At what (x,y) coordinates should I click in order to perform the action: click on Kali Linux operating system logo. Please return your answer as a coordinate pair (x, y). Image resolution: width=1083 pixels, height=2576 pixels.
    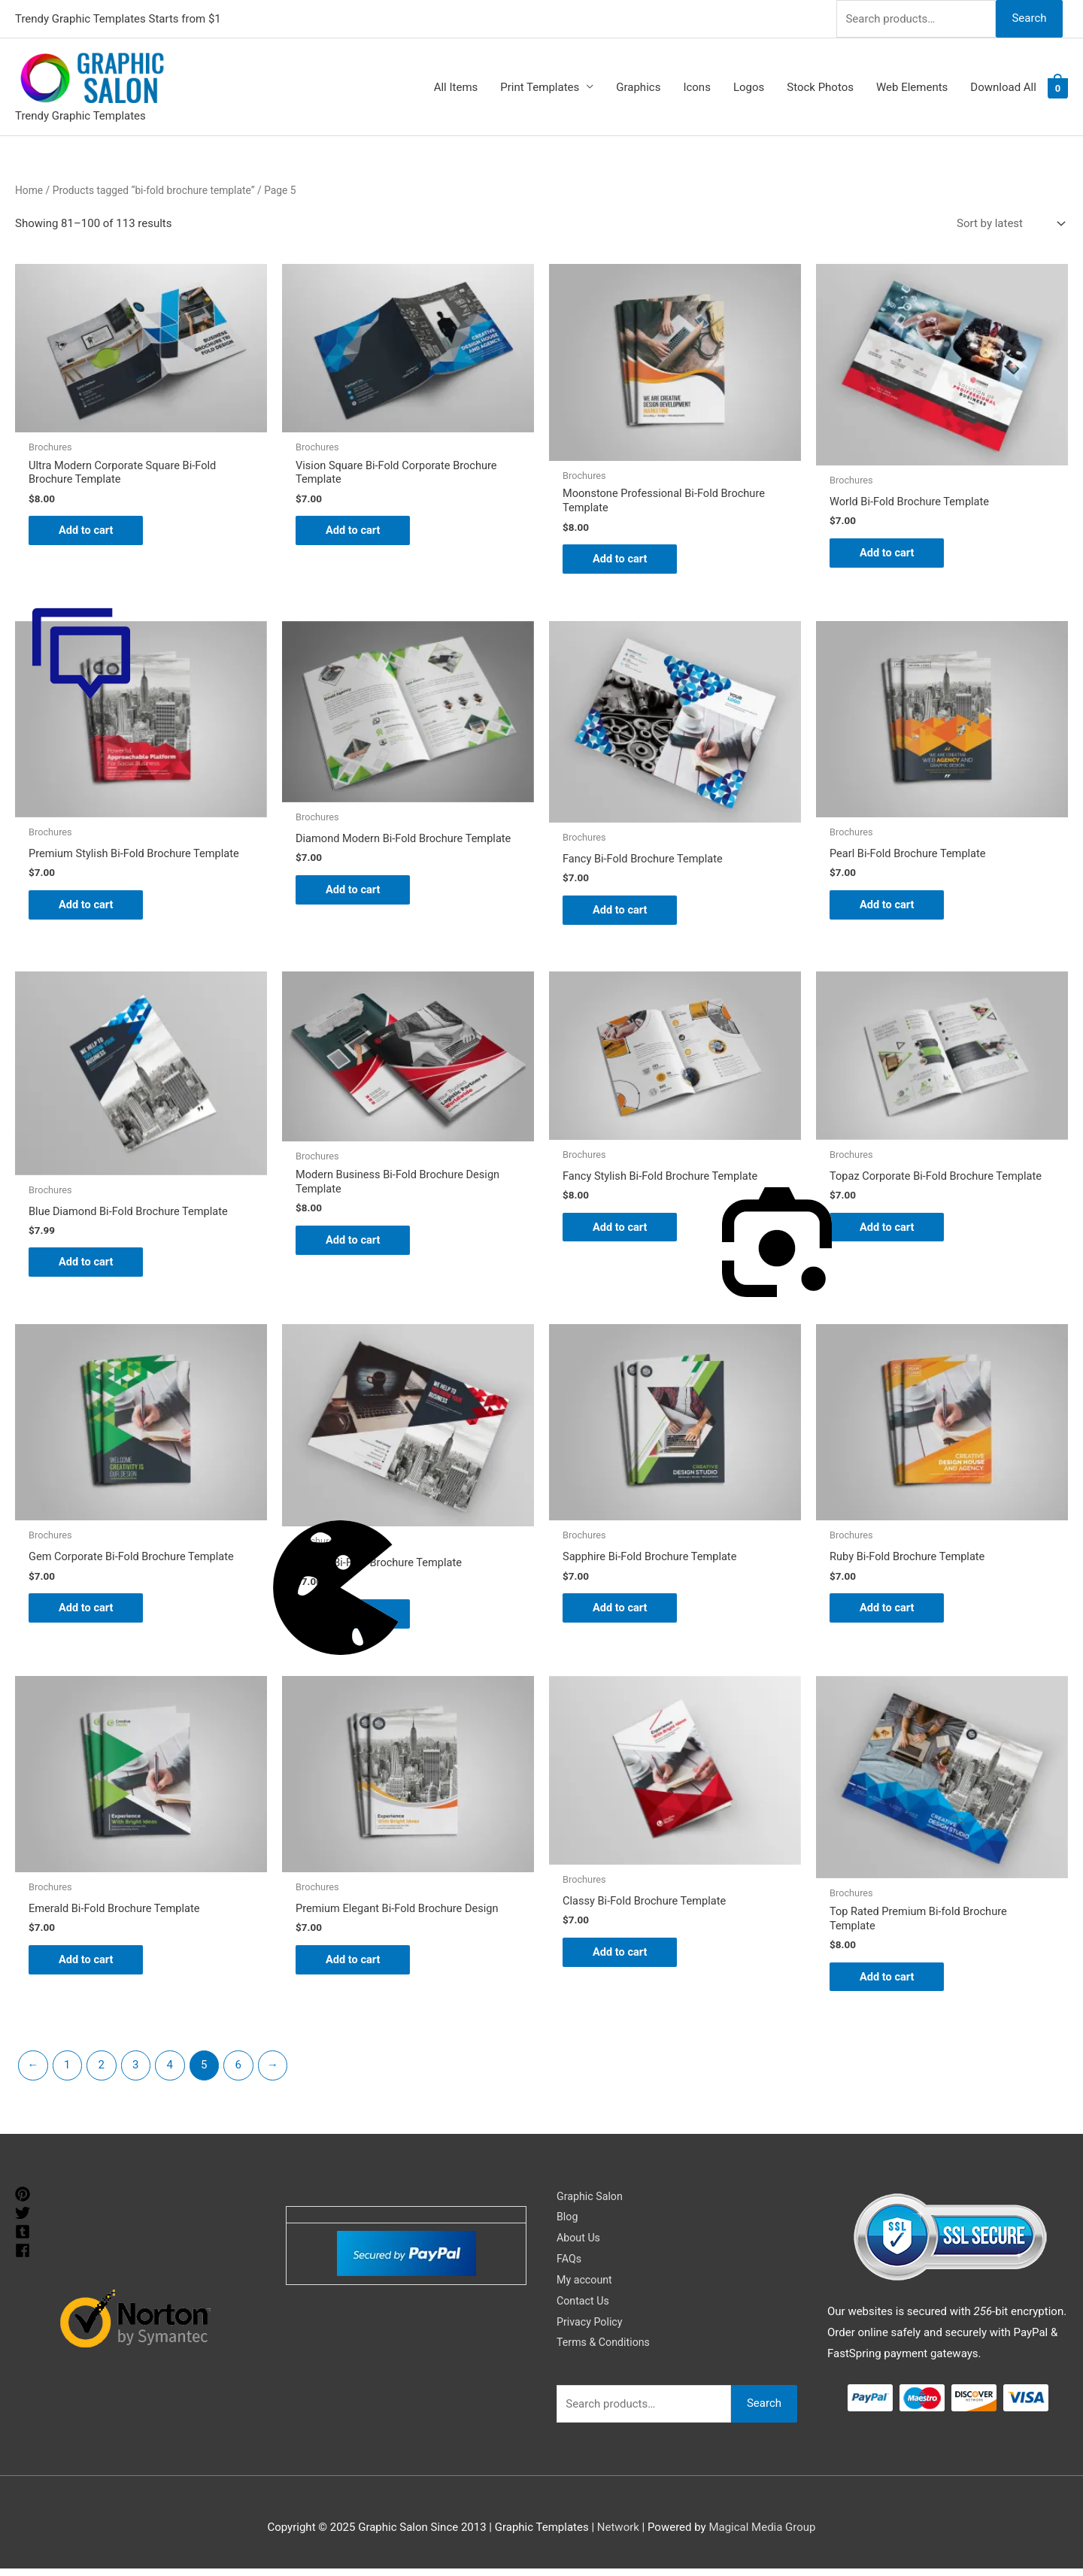
    Looking at the image, I should click on (957, 1820).